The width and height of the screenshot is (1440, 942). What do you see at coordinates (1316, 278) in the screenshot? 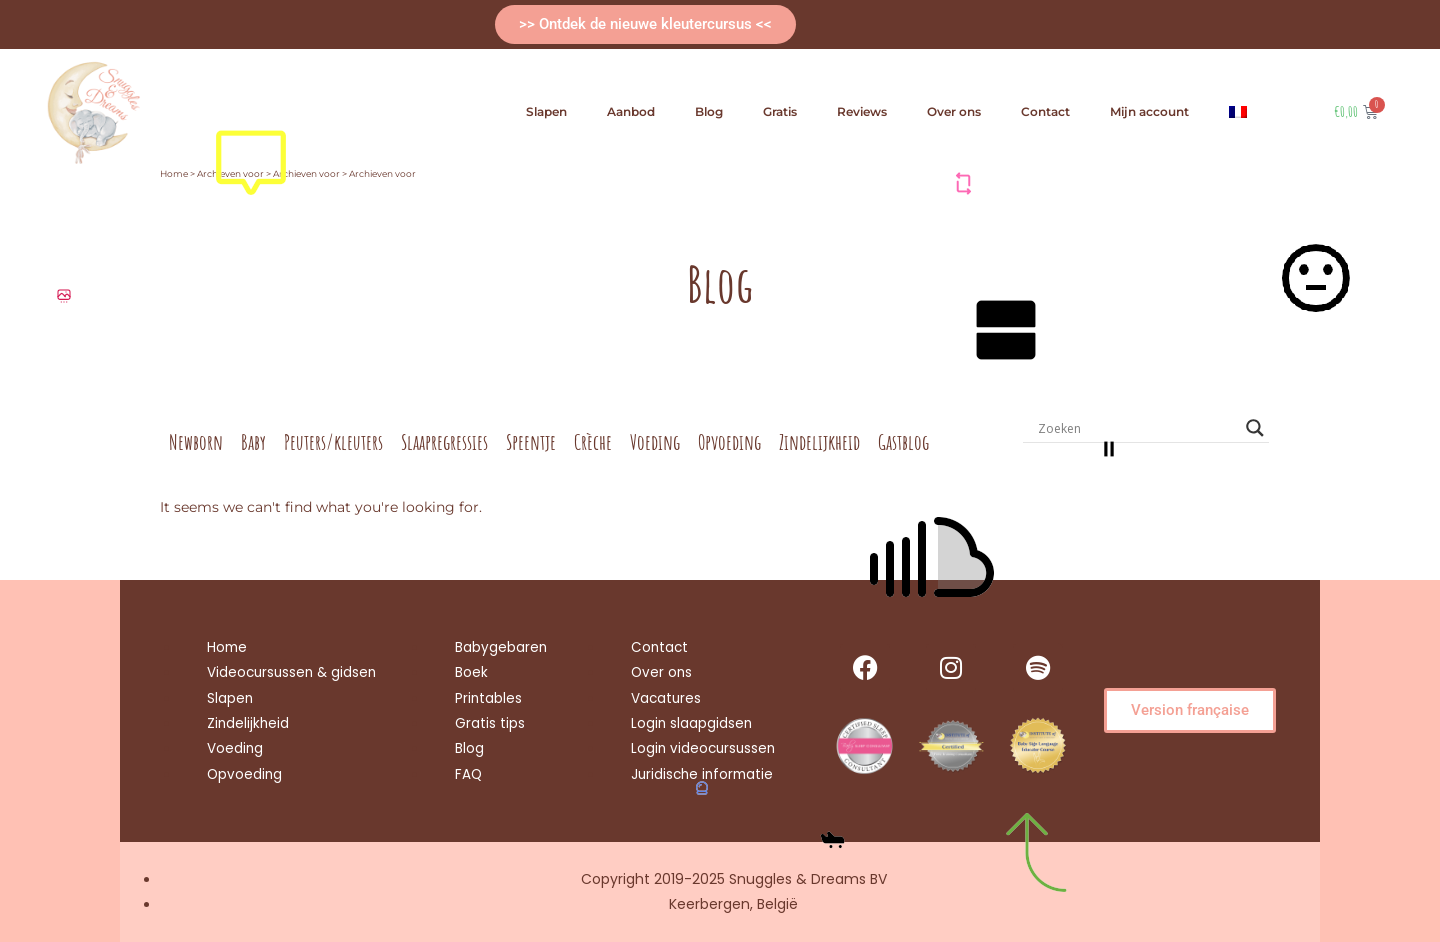
I see `indicates neutral feedback or rating` at bounding box center [1316, 278].